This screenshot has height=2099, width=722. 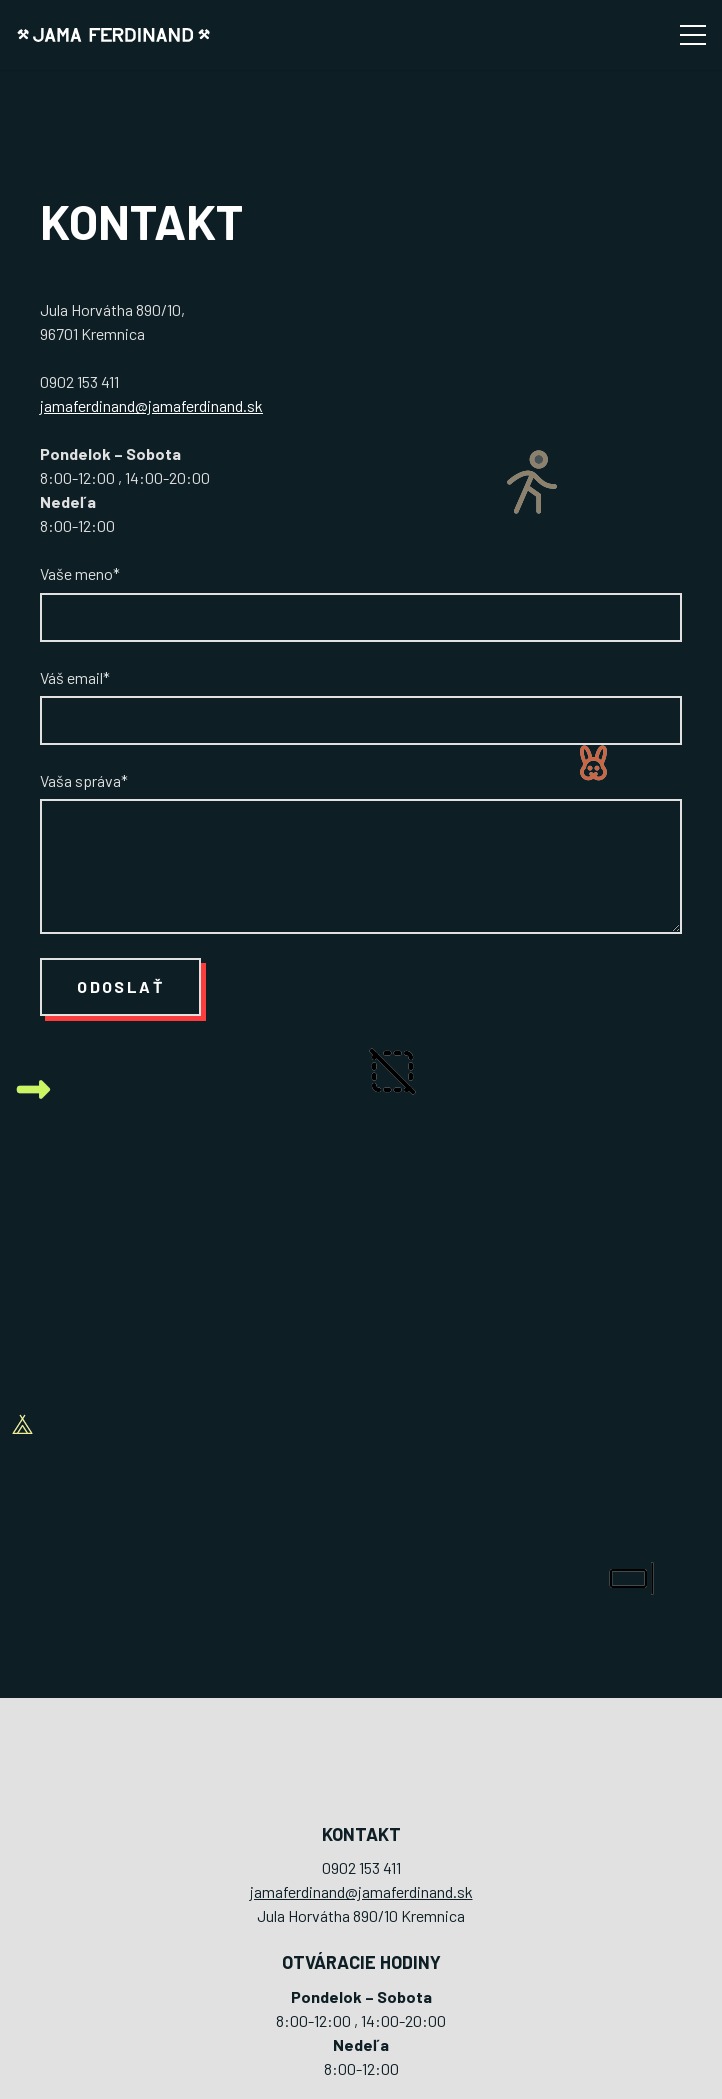 I want to click on walking directions or pedestrian navigation mode, so click(x=532, y=482).